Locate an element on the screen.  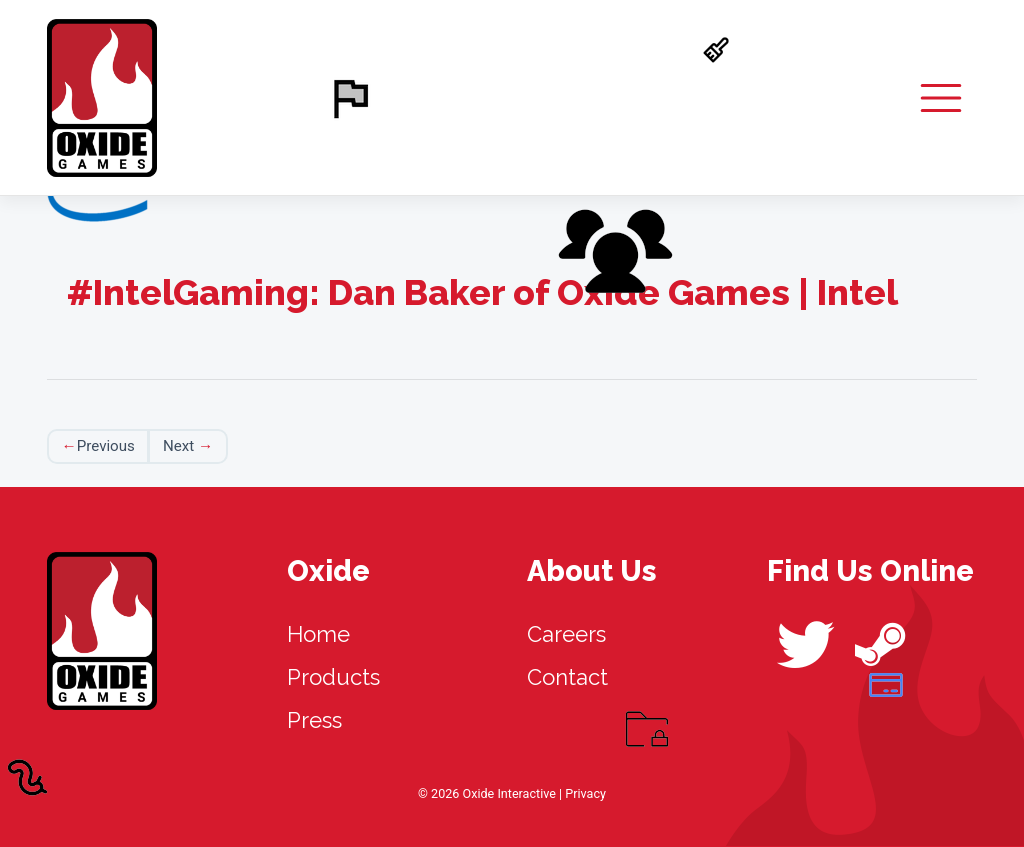
indicates pest or malware detection is located at coordinates (27, 777).